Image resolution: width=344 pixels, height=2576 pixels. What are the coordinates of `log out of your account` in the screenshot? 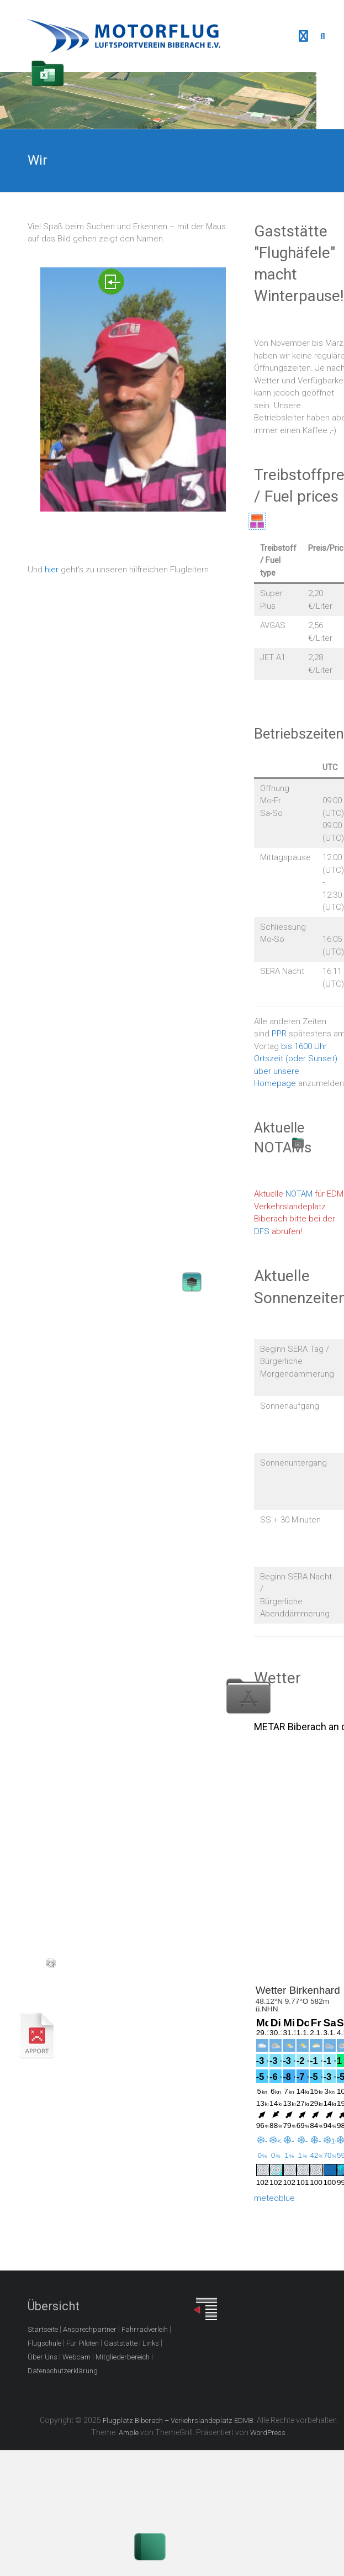 It's located at (112, 282).